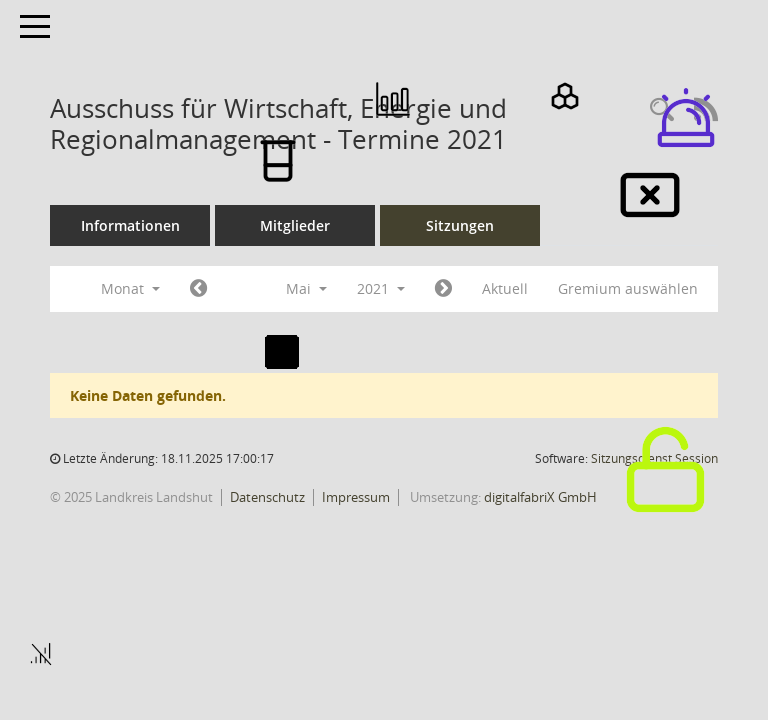 The height and width of the screenshot is (720, 768). Describe the element at coordinates (393, 99) in the screenshot. I see `view analytics or statistics` at that location.